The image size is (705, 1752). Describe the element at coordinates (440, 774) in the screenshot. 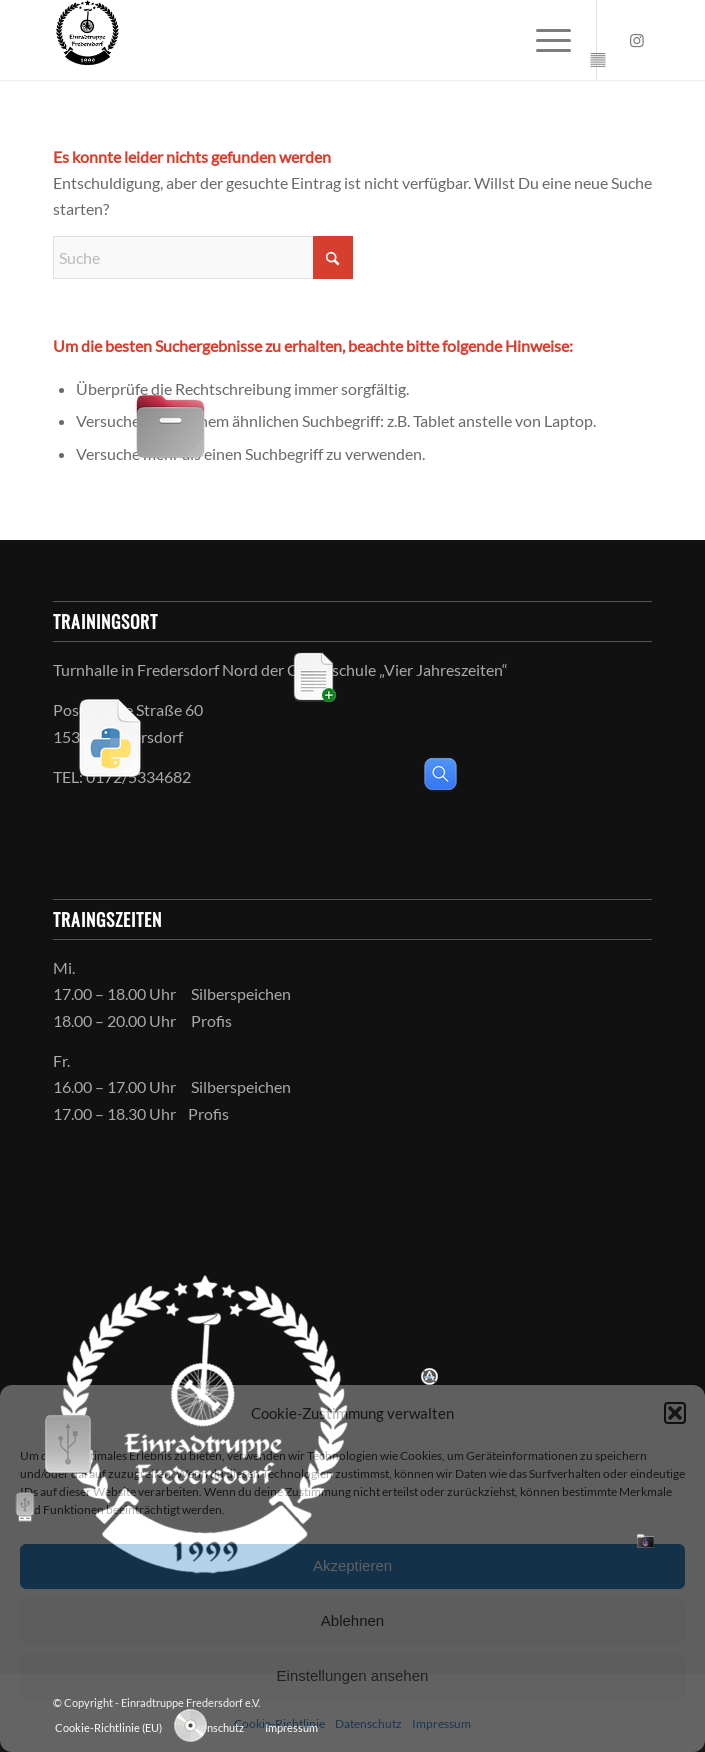

I see `open search preferences or settings` at that location.